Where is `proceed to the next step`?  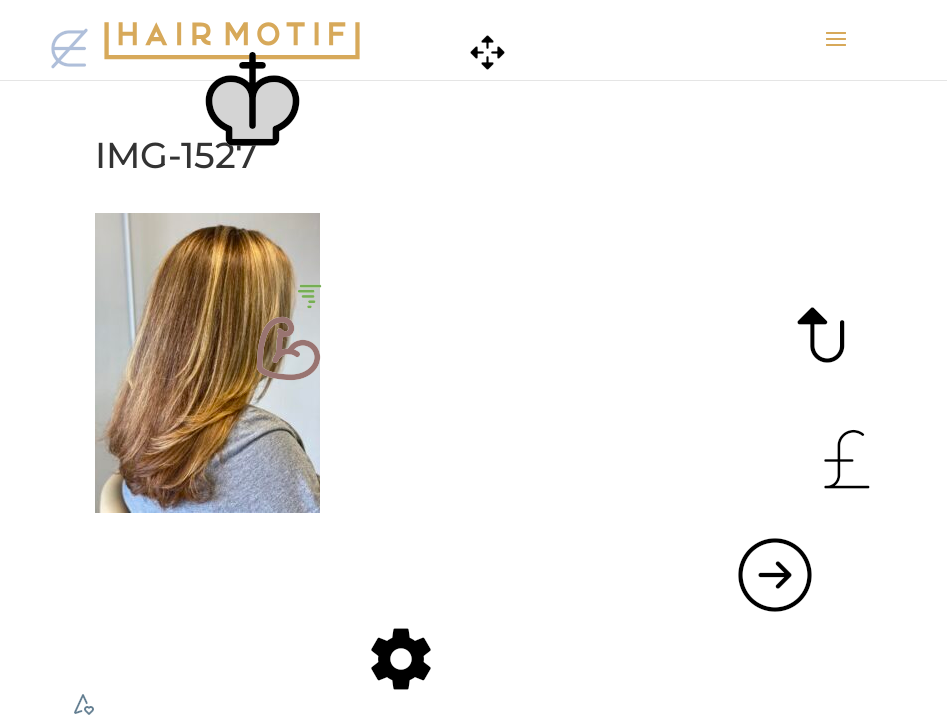
proceed to the next step is located at coordinates (775, 575).